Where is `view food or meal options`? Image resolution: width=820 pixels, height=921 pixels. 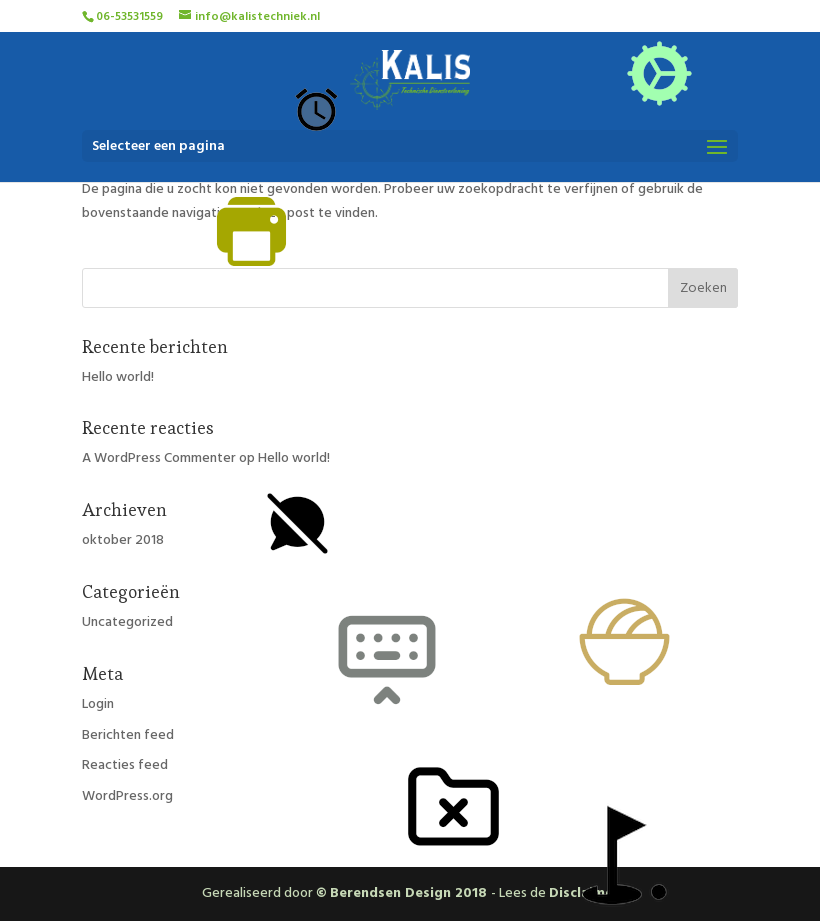 view food or meal options is located at coordinates (624, 643).